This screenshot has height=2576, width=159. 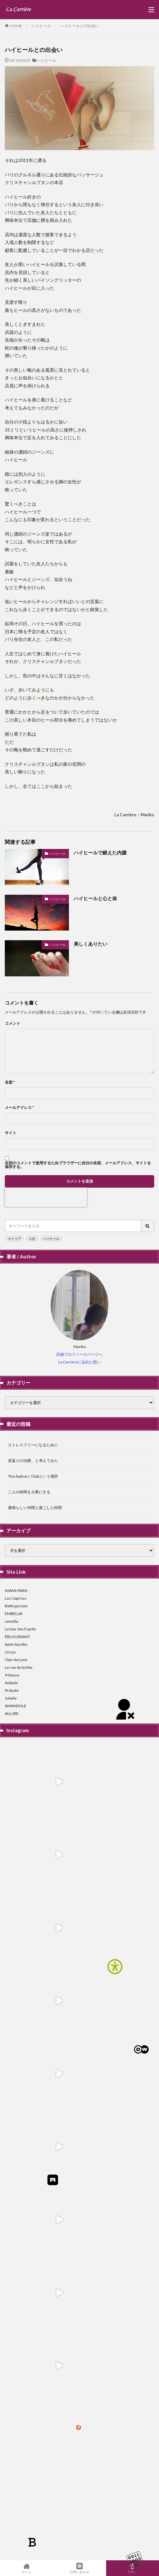 What do you see at coordinates (40, 696) in the screenshot?
I see `payoneer payment service logo` at bounding box center [40, 696].